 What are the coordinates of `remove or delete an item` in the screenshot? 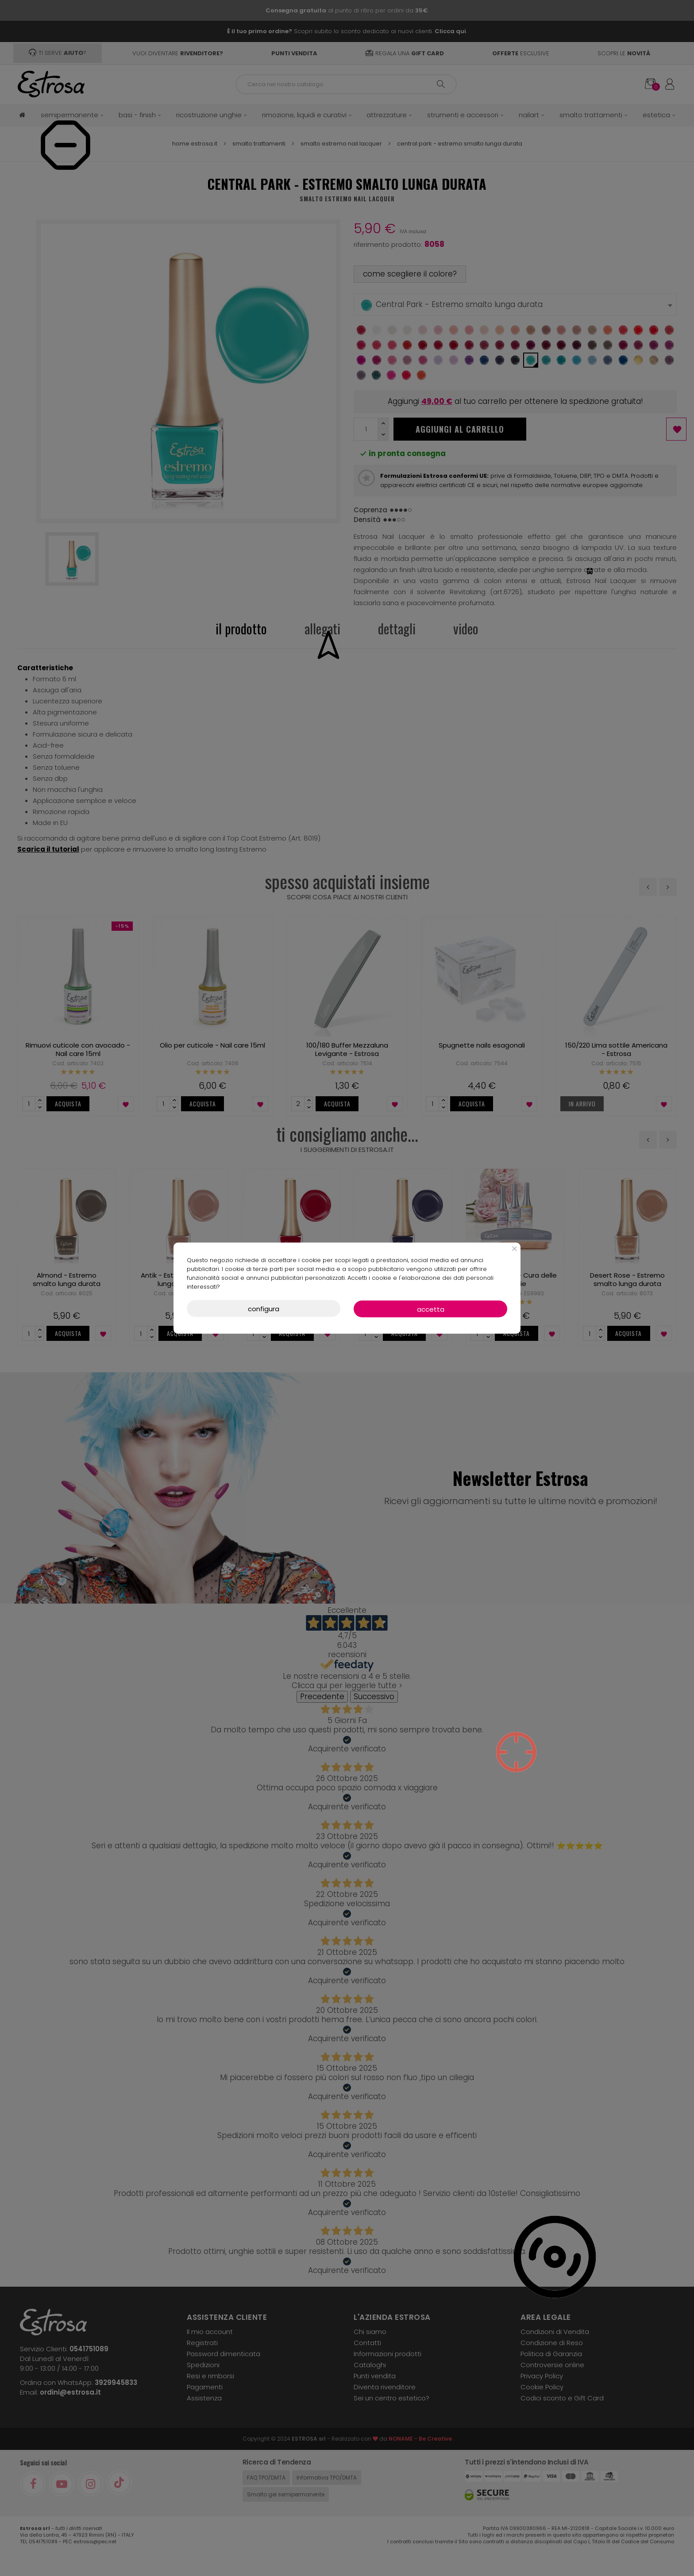 It's located at (66, 145).